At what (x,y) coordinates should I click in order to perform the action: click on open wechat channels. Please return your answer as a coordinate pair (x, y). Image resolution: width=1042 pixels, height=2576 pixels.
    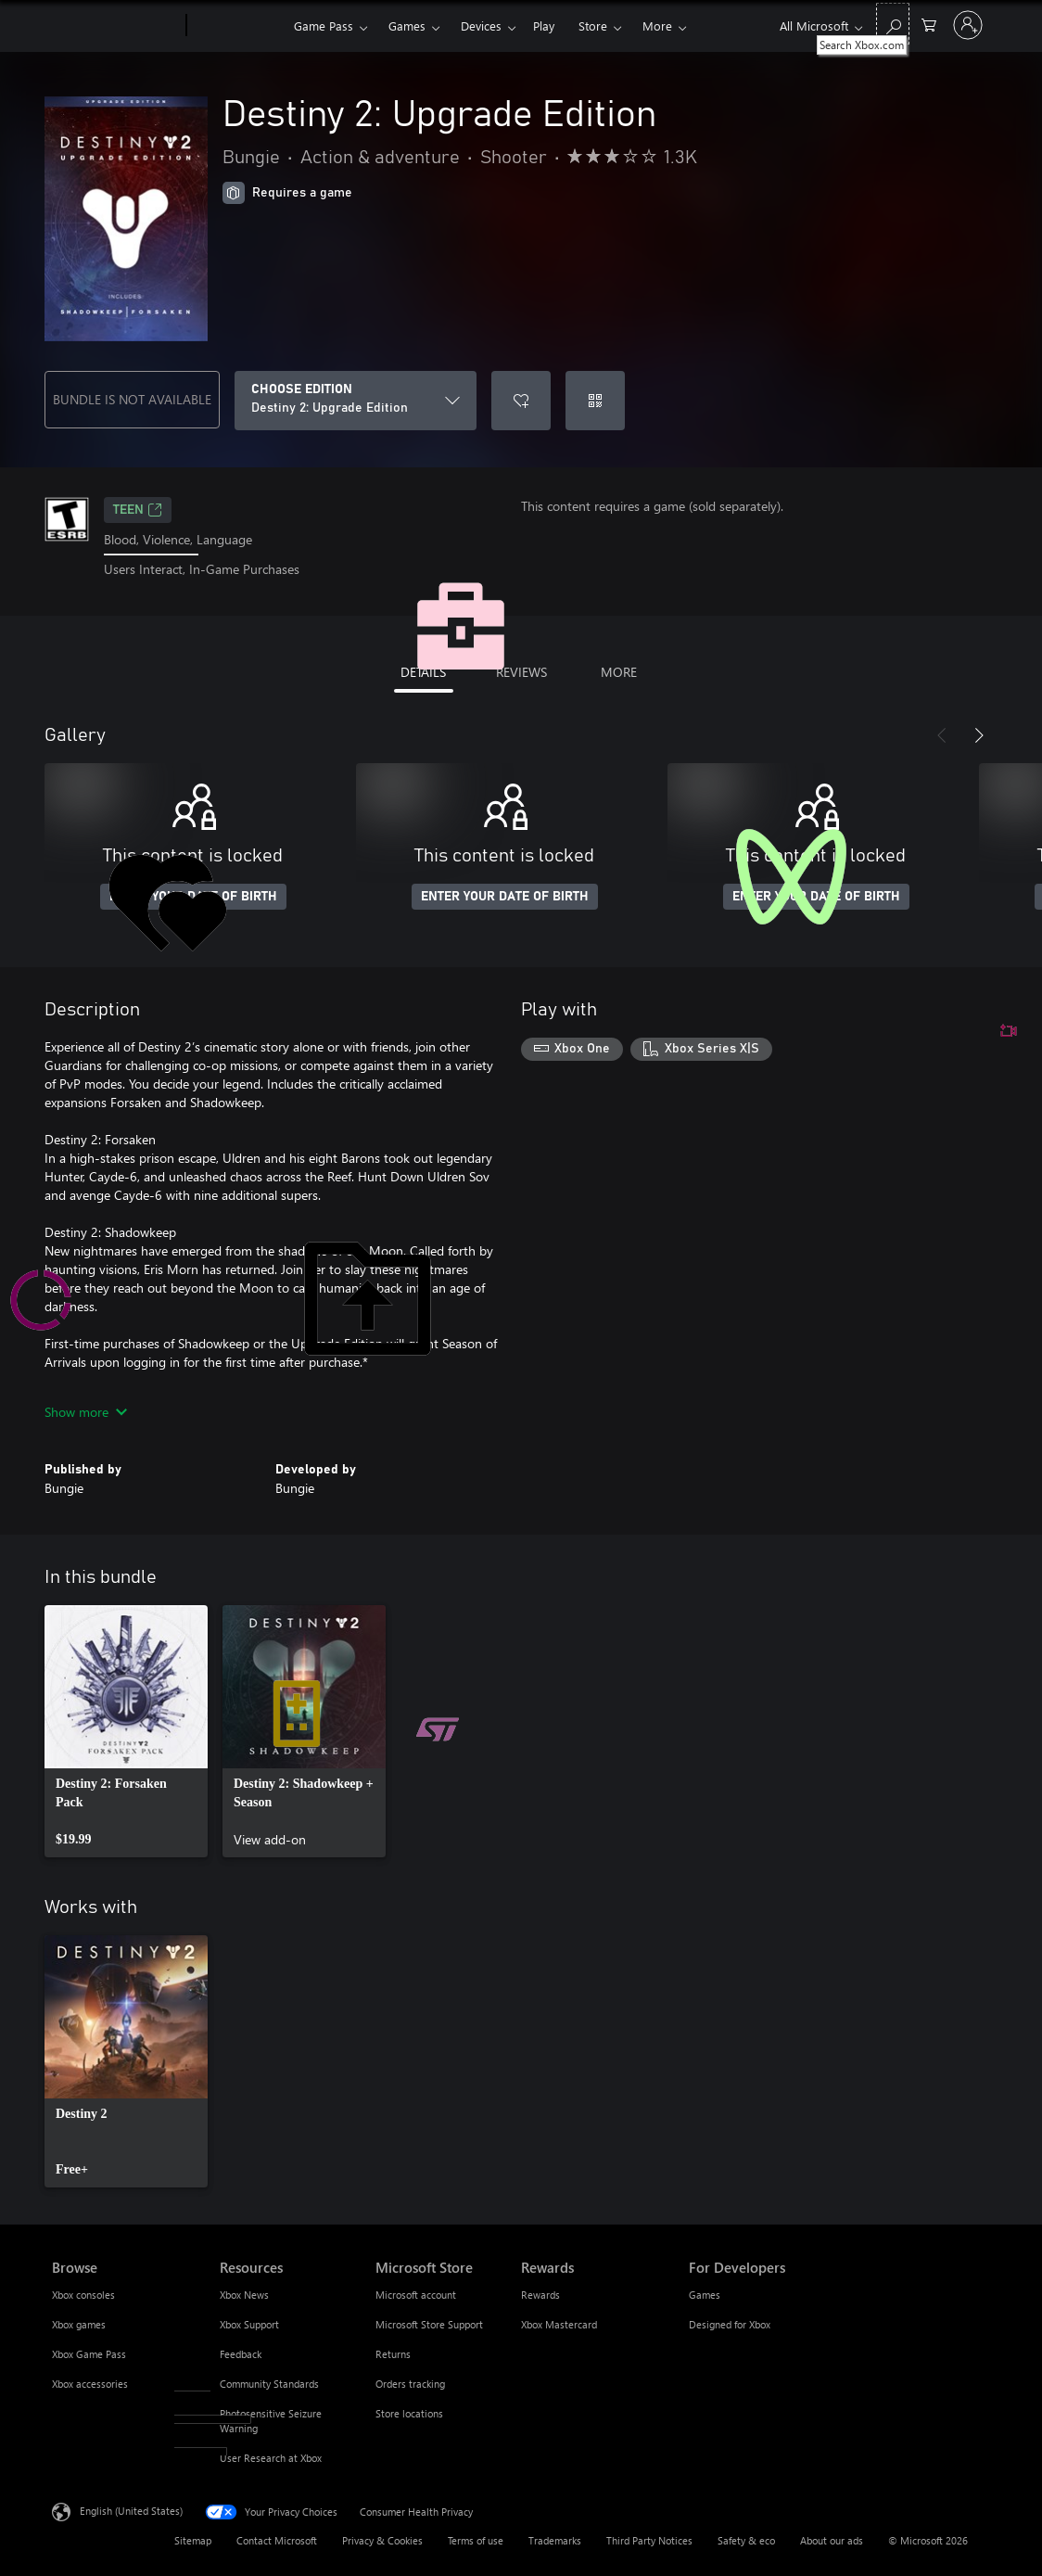
    Looking at the image, I should click on (791, 876).